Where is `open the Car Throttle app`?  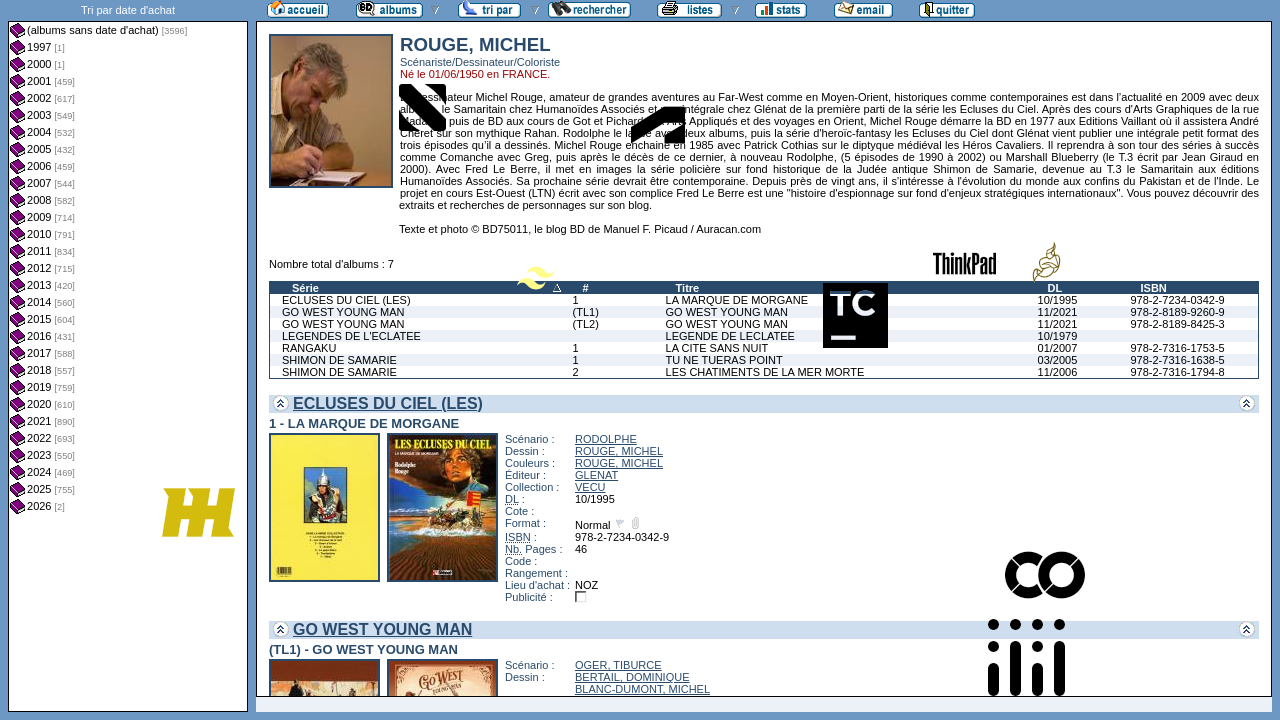
open the Car Throttle app is located at coordinates (198, 512).